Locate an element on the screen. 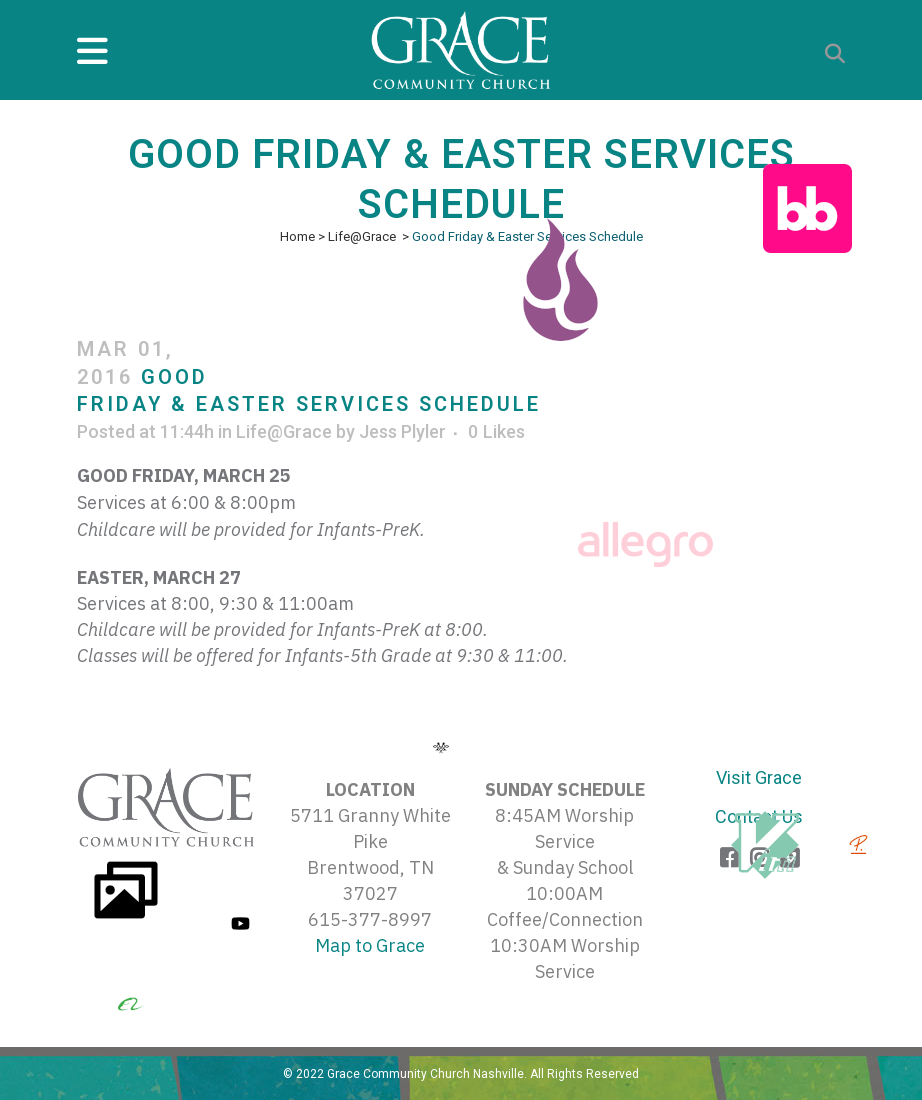 The image size is (922, 1100). budibase app or service logo is located at coordinates (807, 208).